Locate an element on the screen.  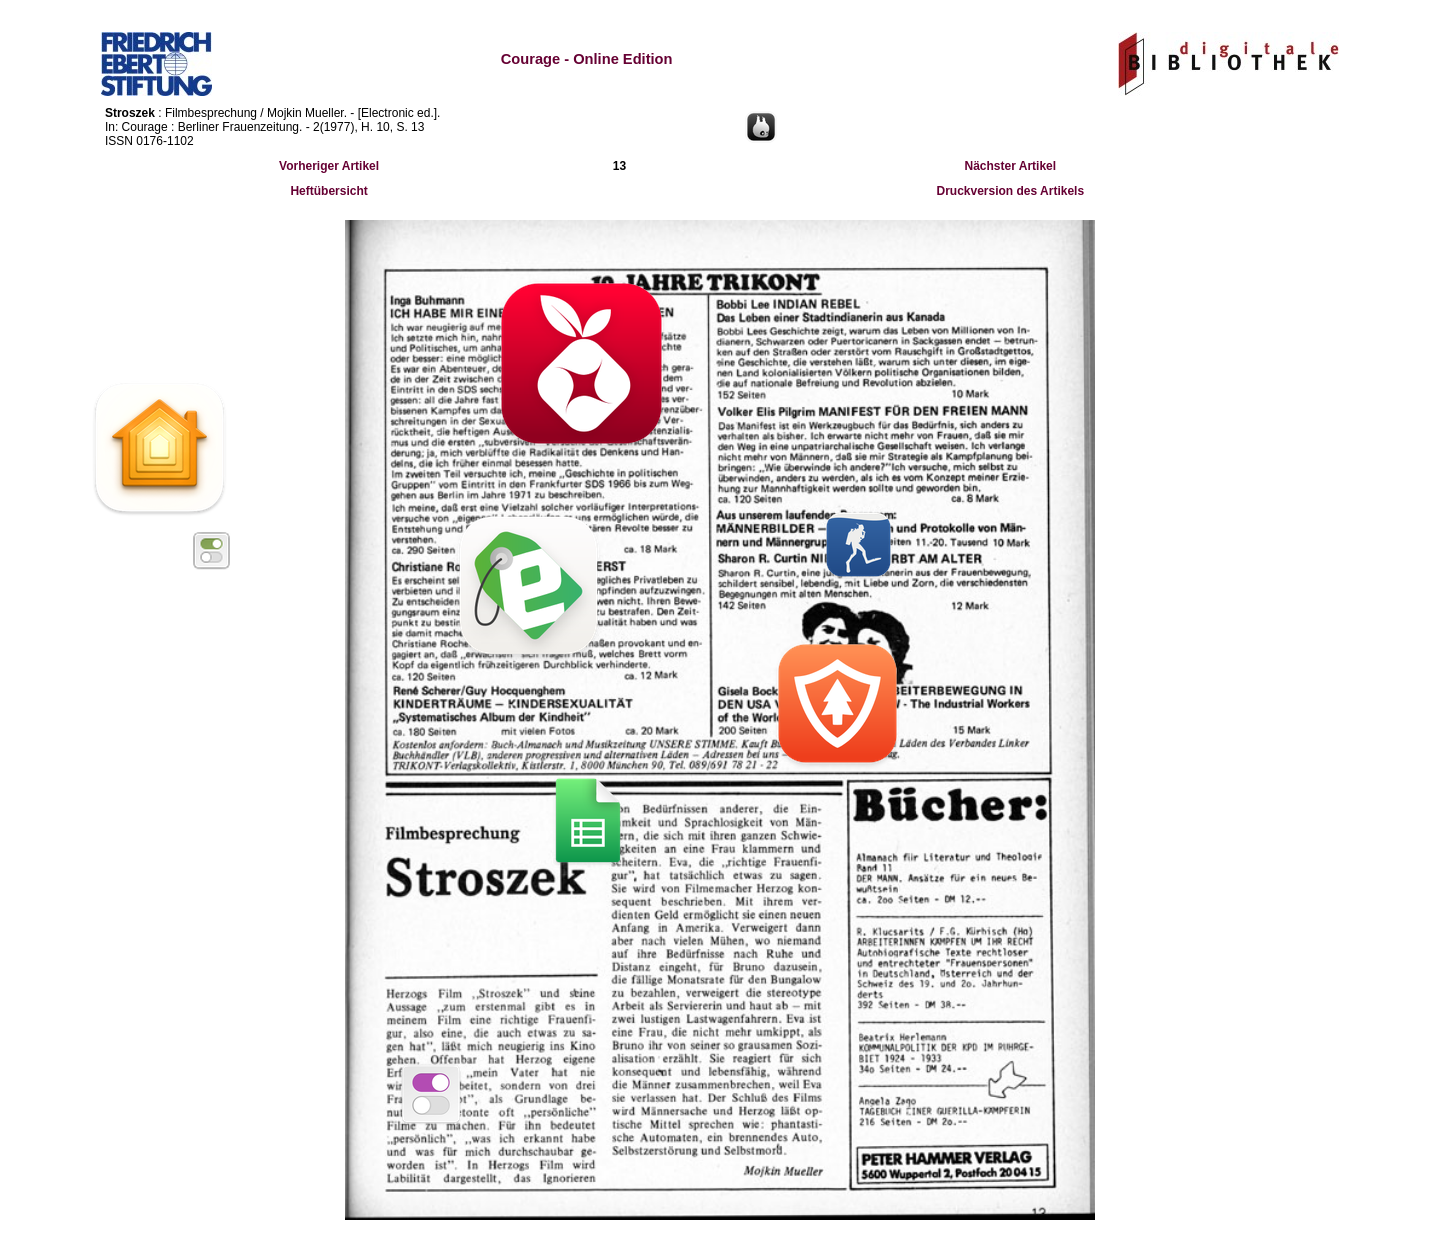
open gnome tweaks to customize system settings is located at coordinates (211, 550).